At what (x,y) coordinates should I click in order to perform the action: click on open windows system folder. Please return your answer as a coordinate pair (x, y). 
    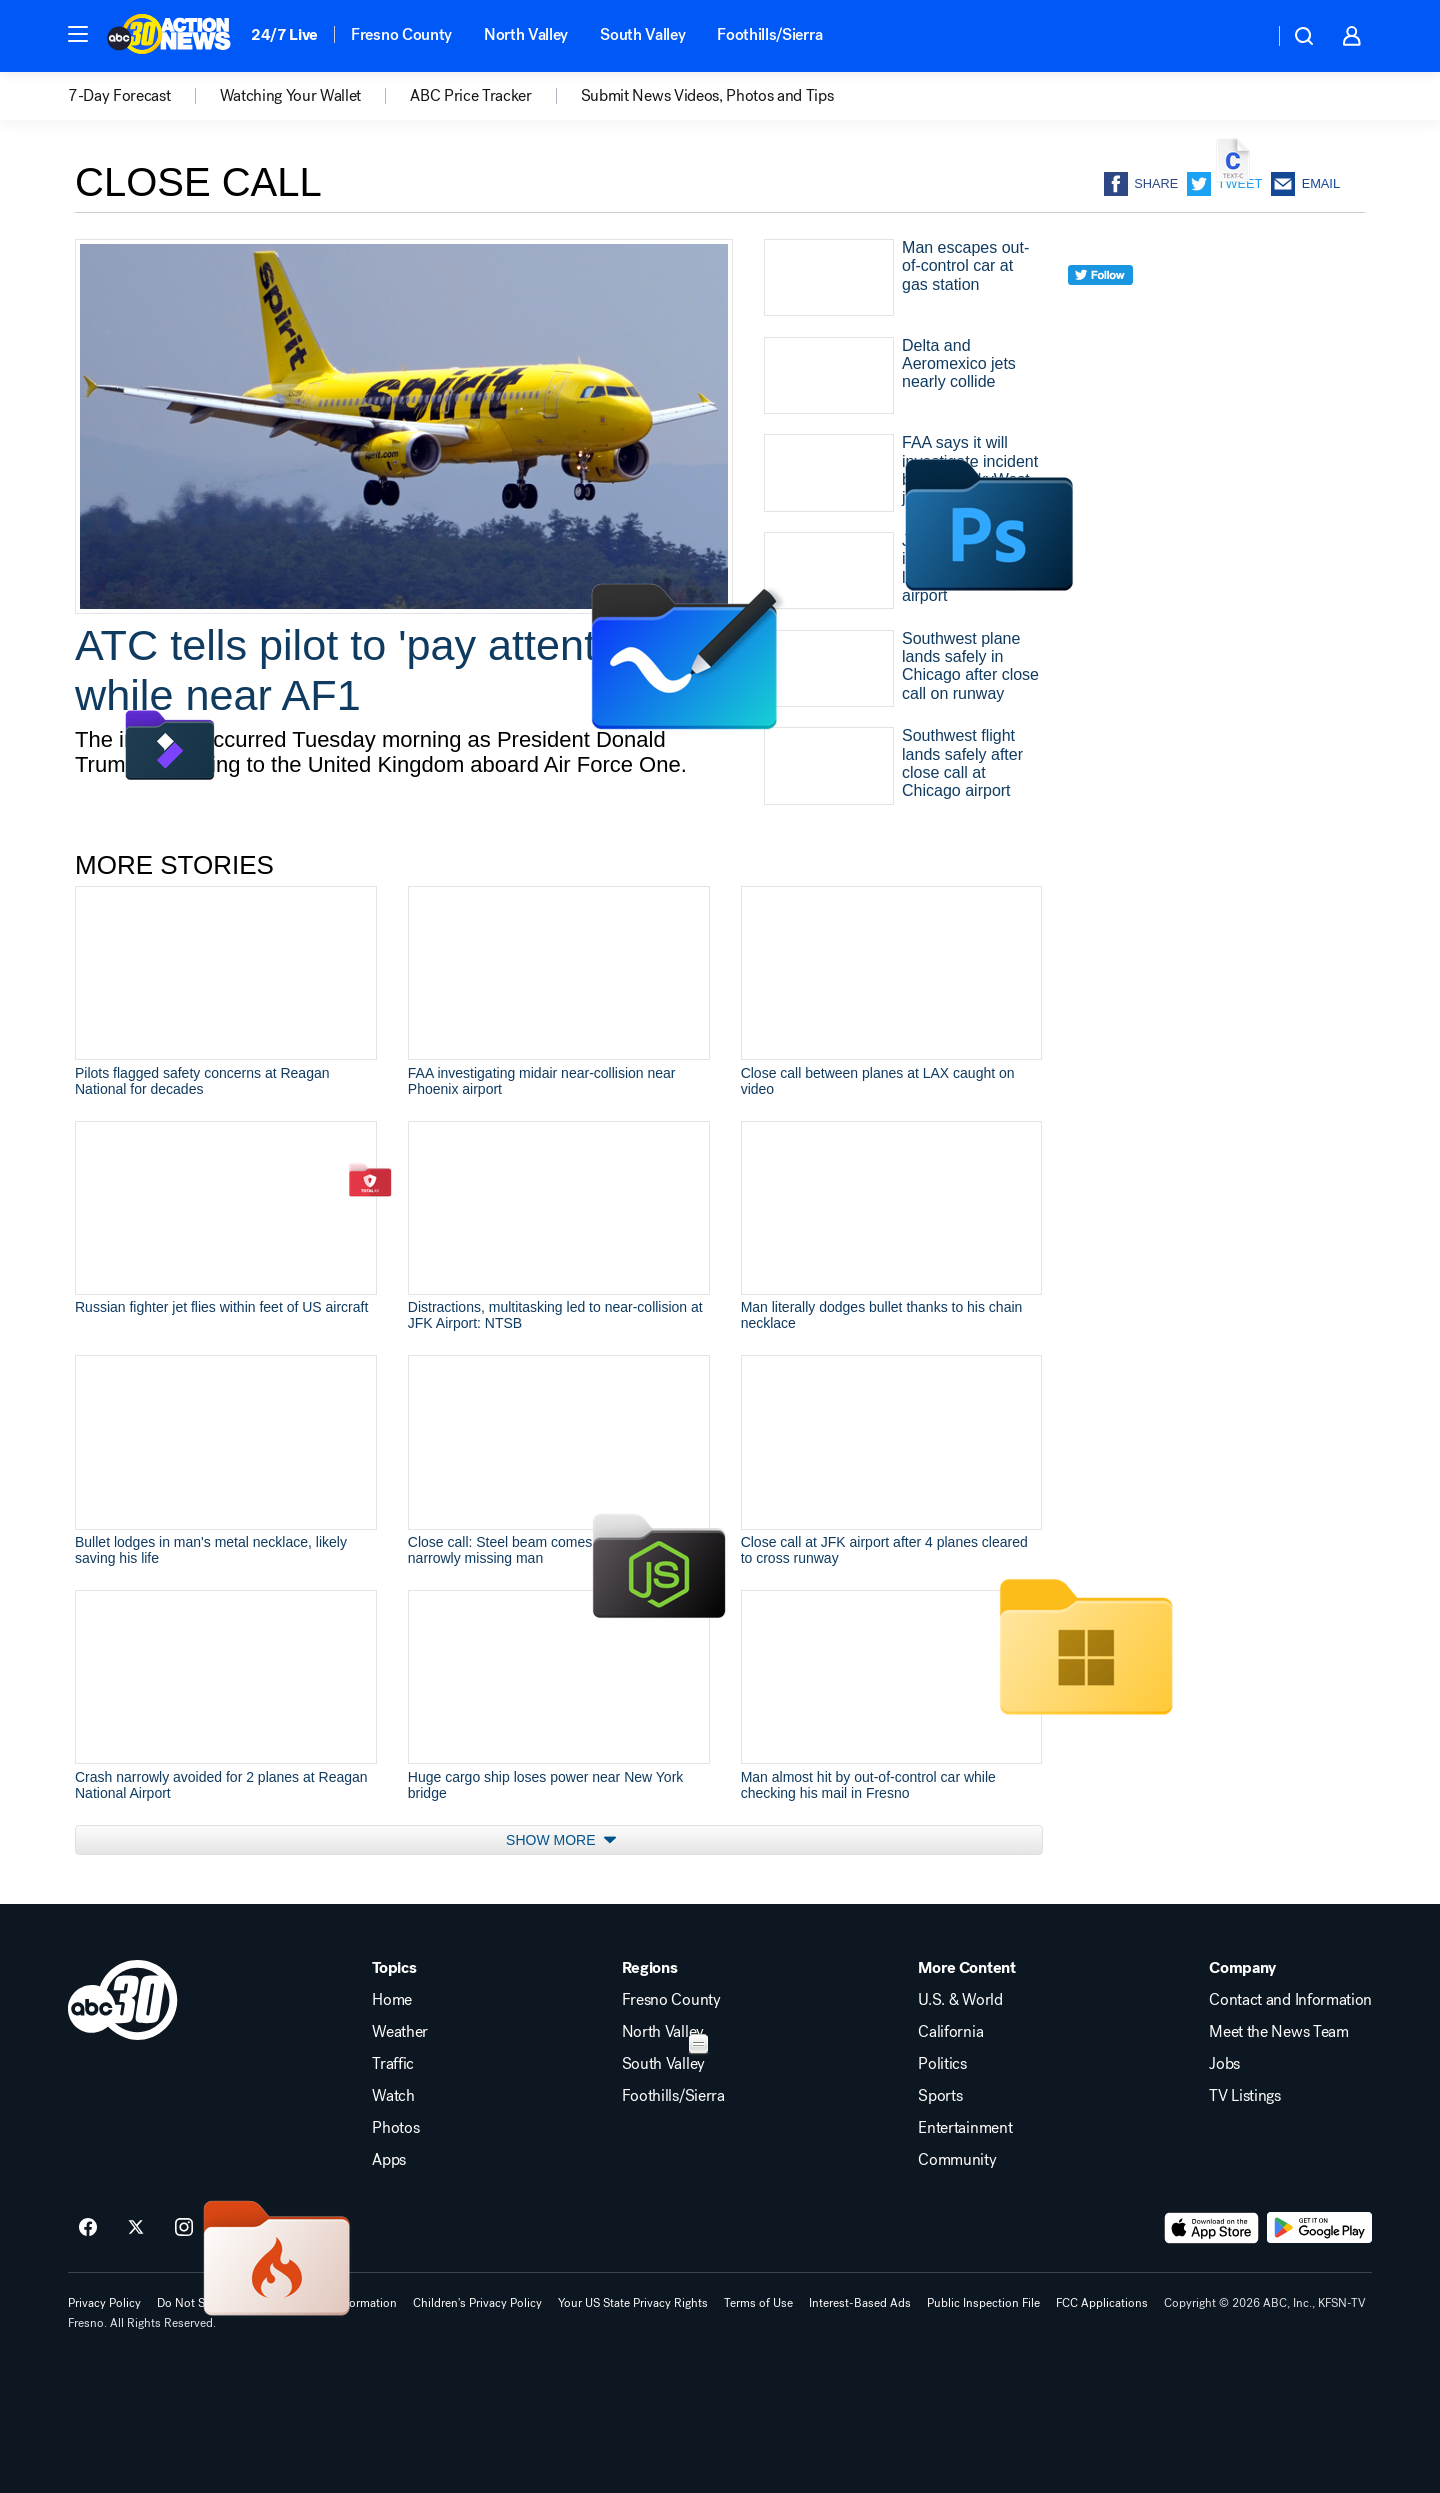
    Looking at the image, I should click on (1085, 1651).